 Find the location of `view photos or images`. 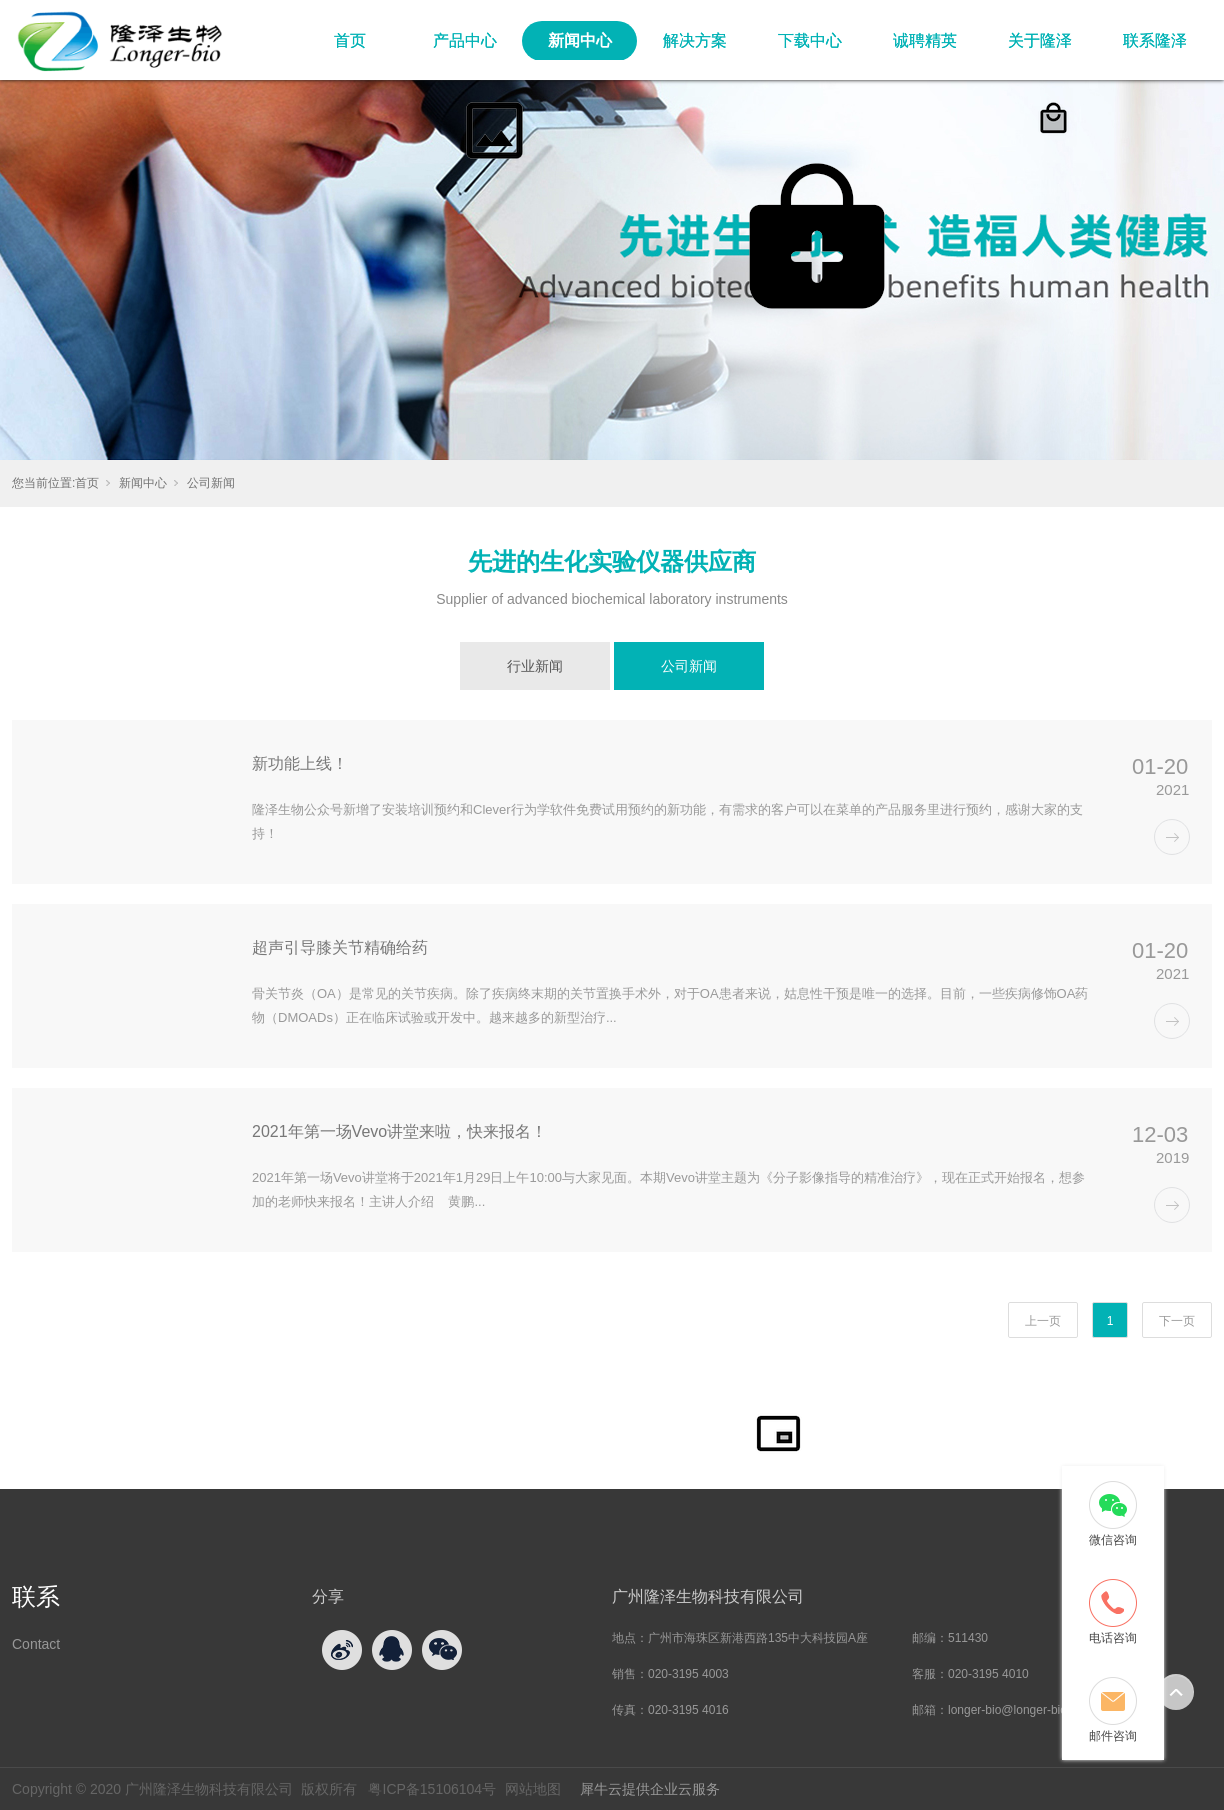

view photos or images is located at coordinates (494, 130).